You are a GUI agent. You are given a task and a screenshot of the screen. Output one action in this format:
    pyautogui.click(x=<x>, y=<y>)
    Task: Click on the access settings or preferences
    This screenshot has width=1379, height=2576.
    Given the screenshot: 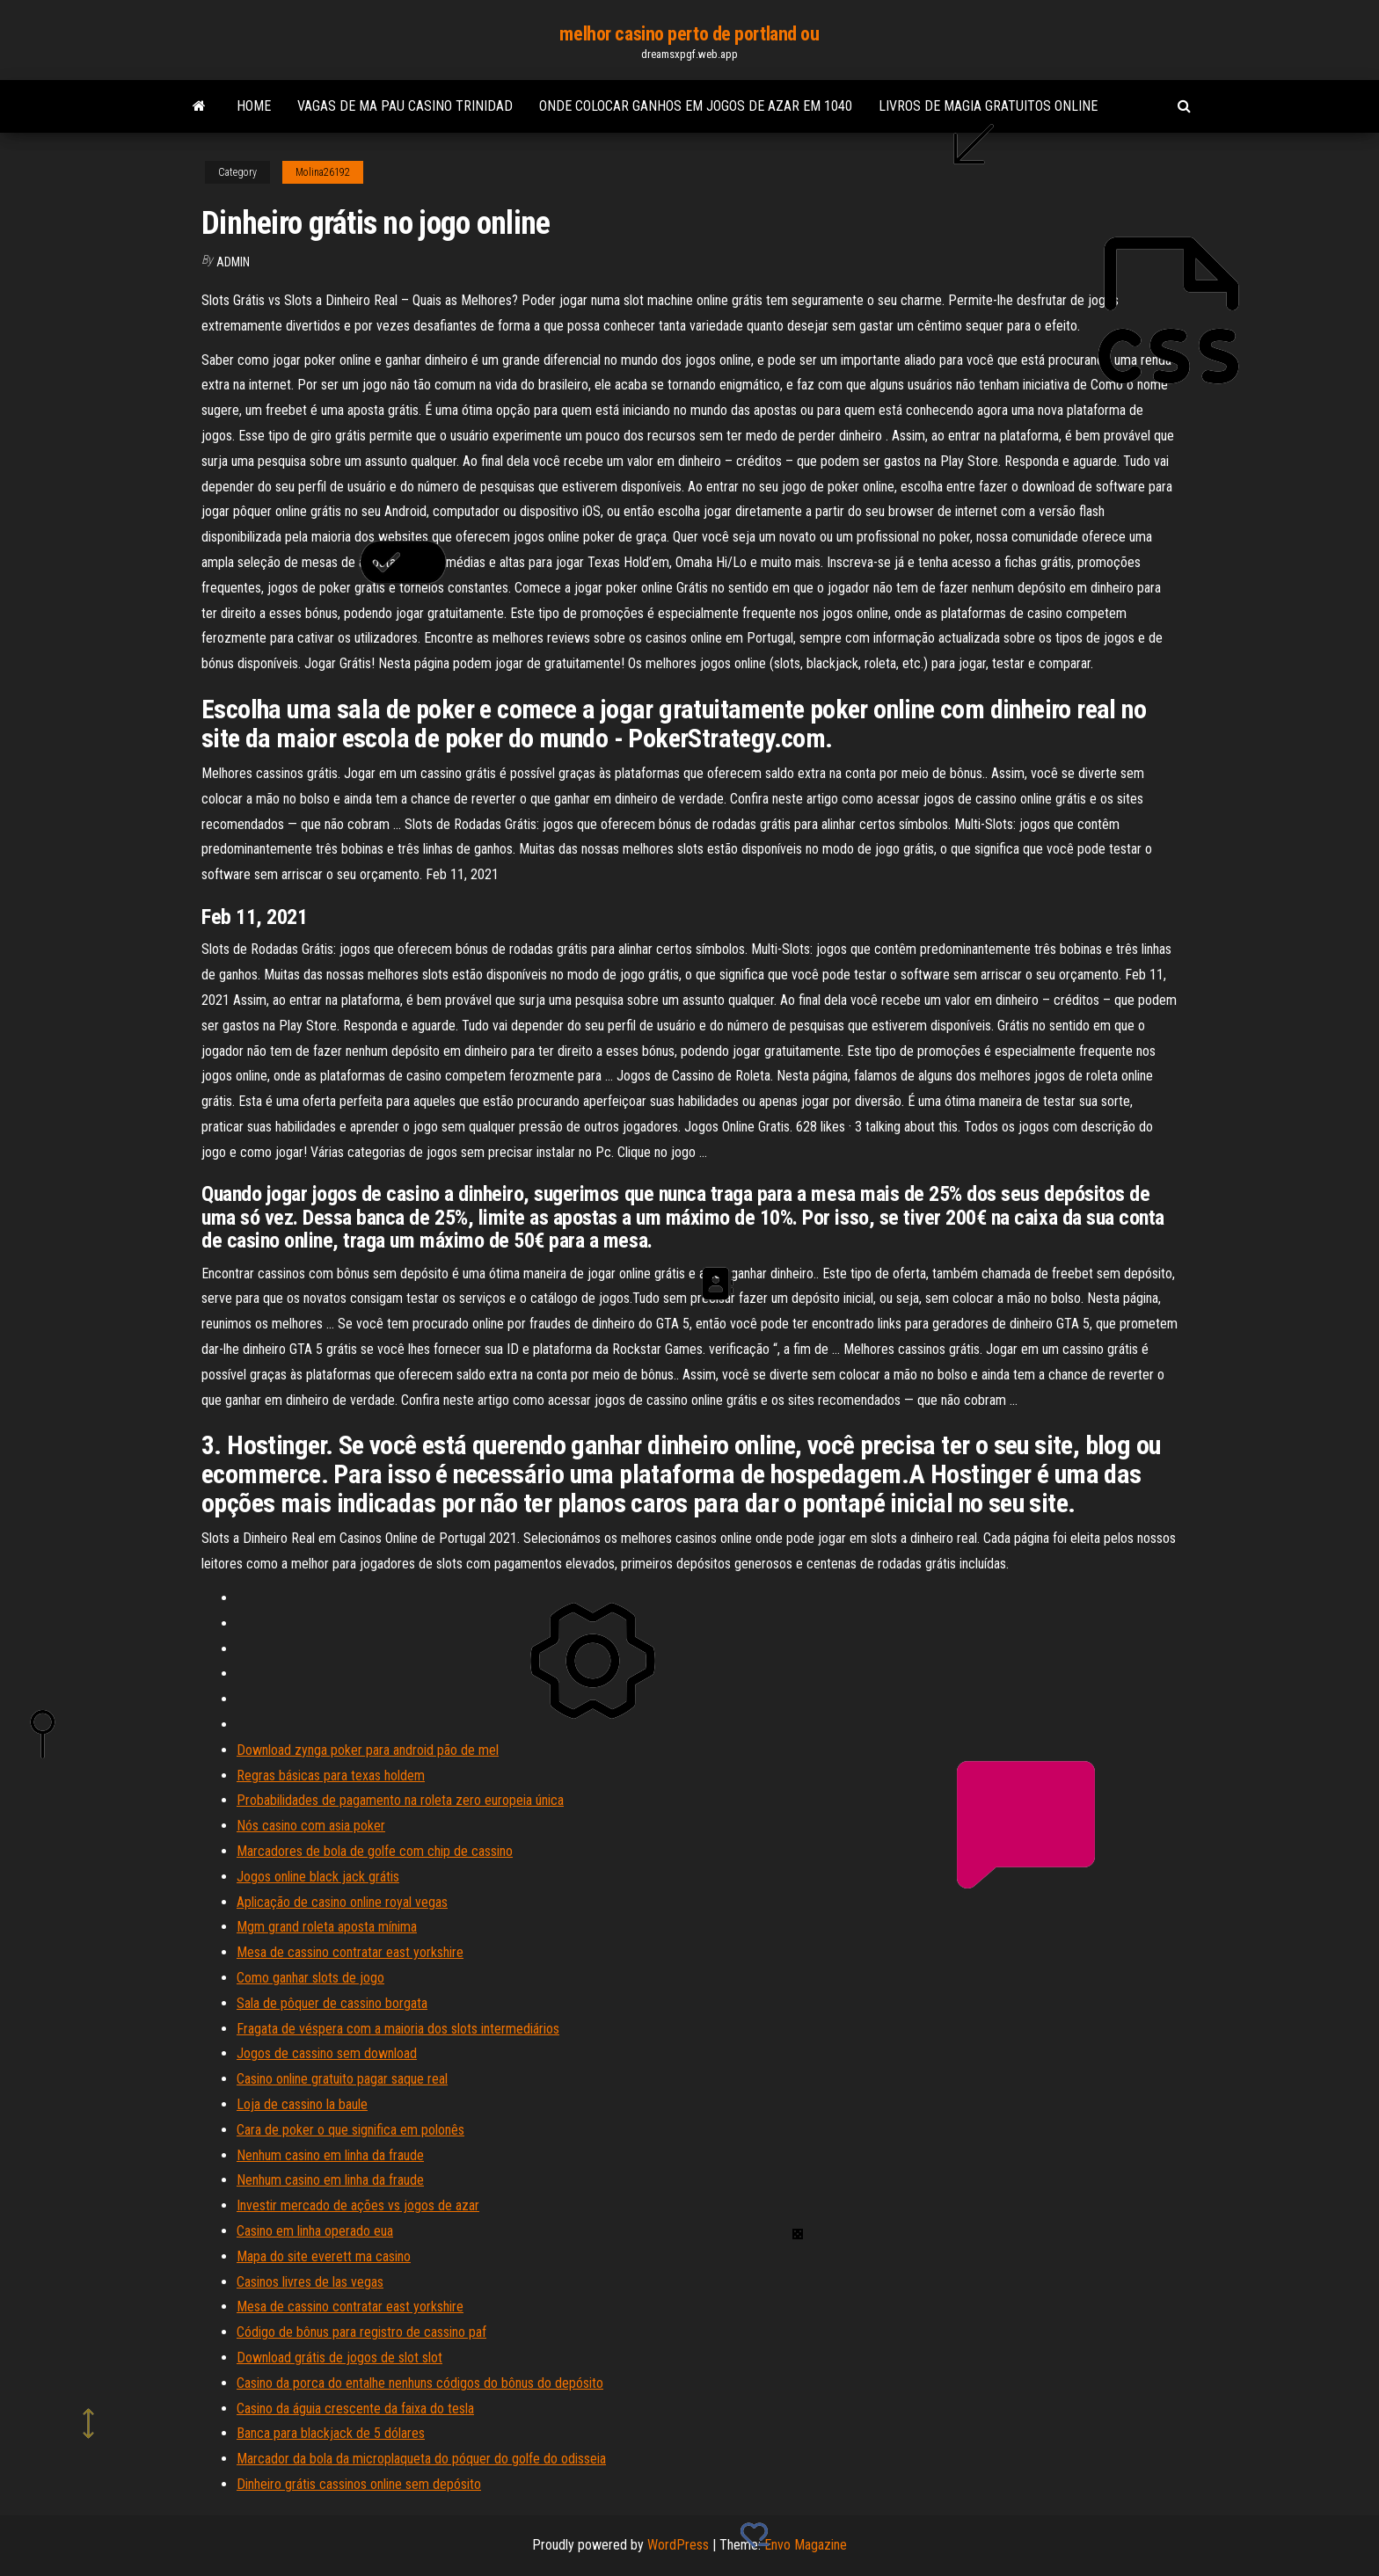 What is the action you would take?
    pyautogui.click(x=593, y=1661)
    